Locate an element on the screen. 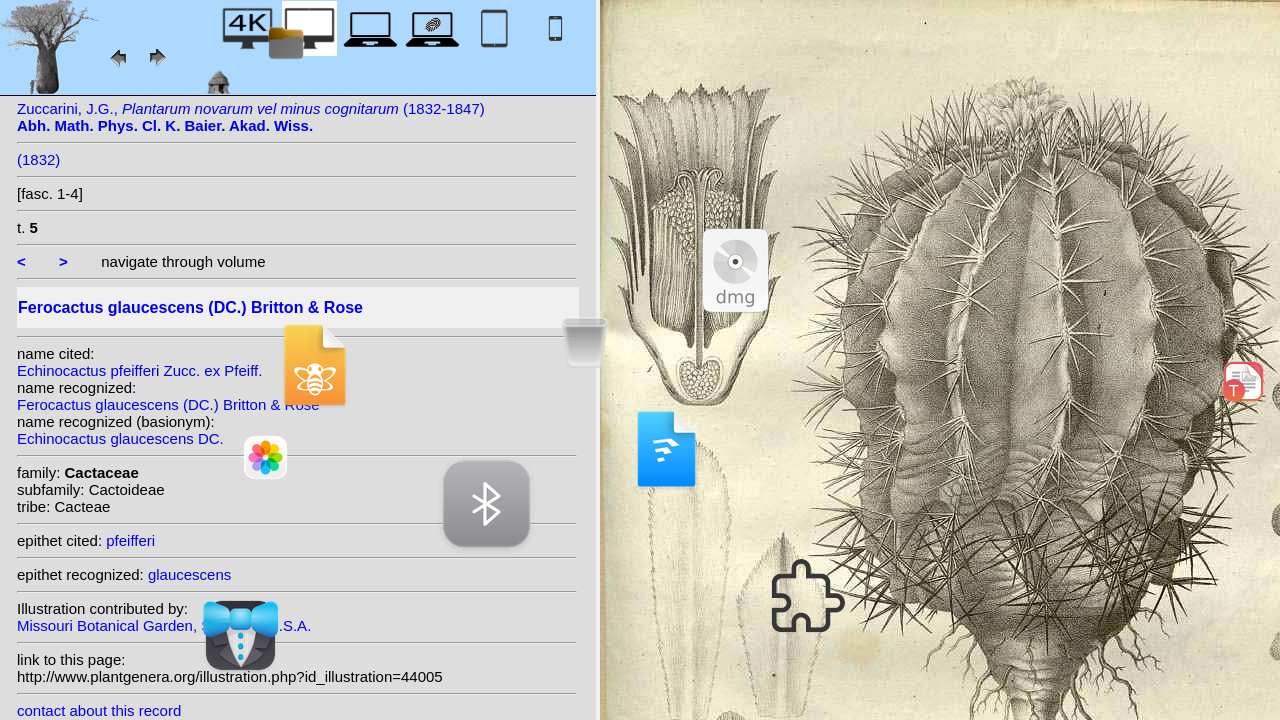  a SketchUp file (.skp) in your file system is located at coordinates (666, 450).